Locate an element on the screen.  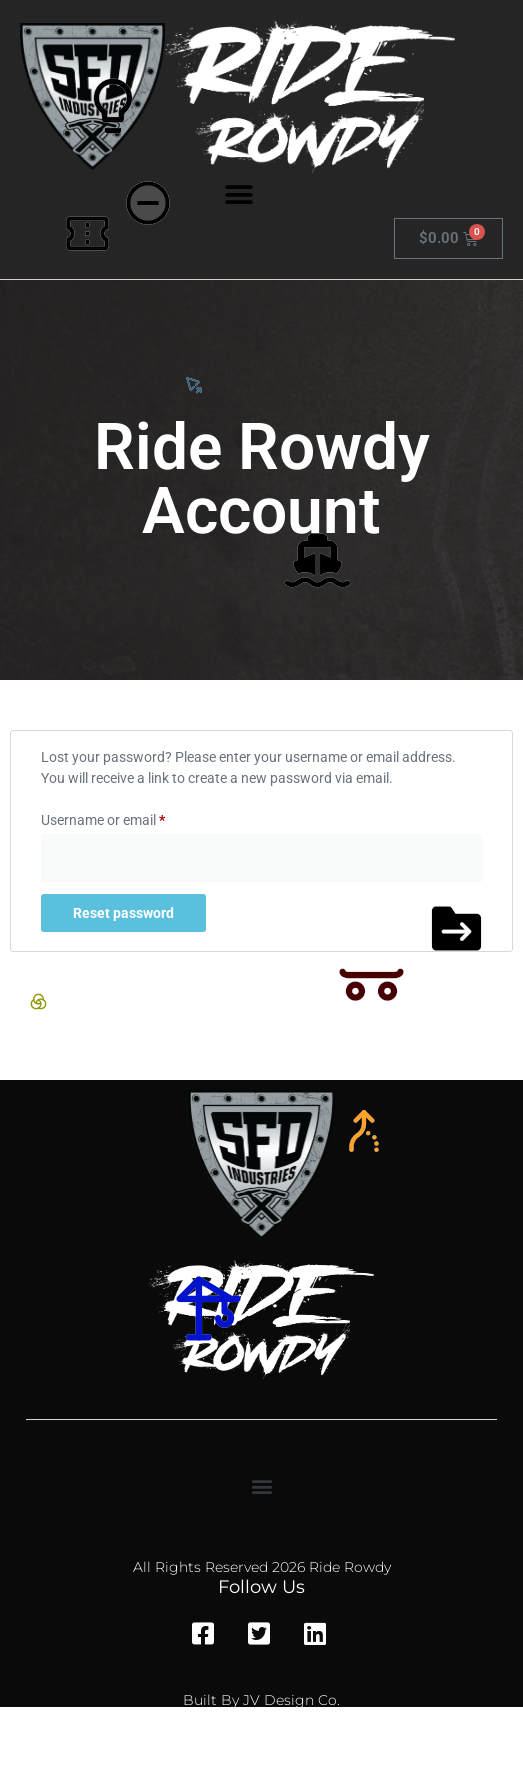
browse skateboarding gear or products is located at coordinates (371, 981).